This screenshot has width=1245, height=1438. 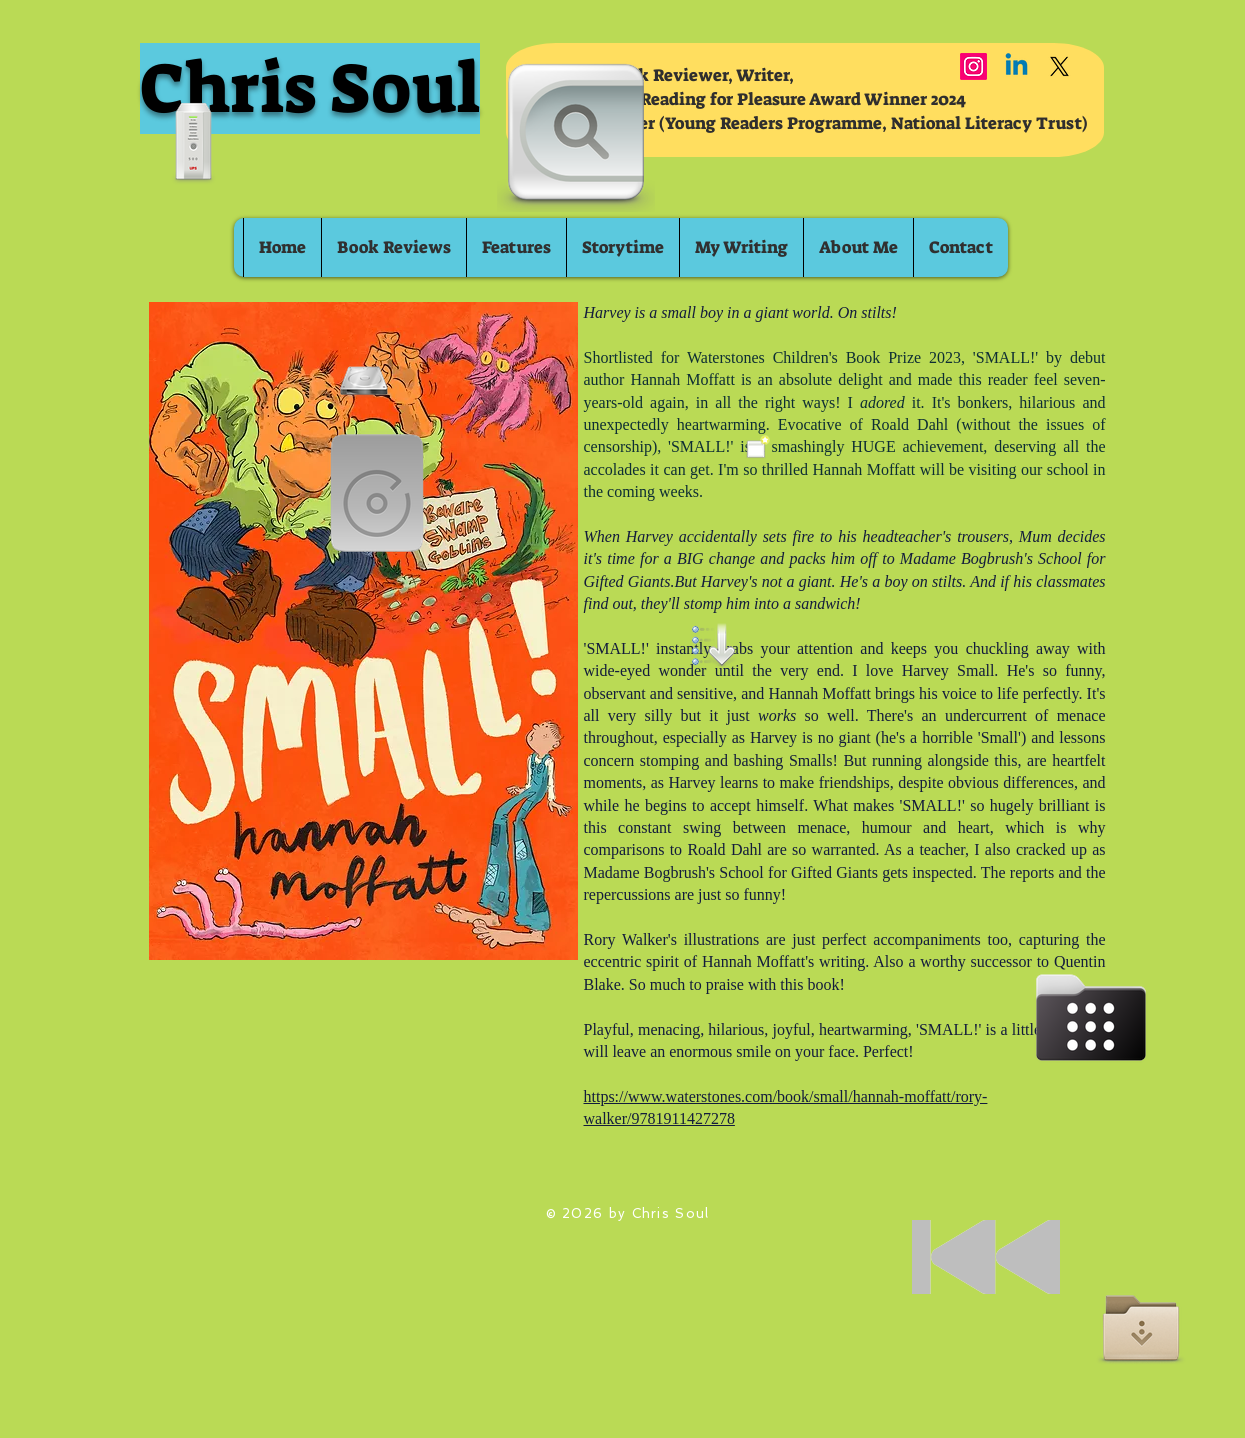 I want to click on access hard drive storage, so click(x=377, y=493).